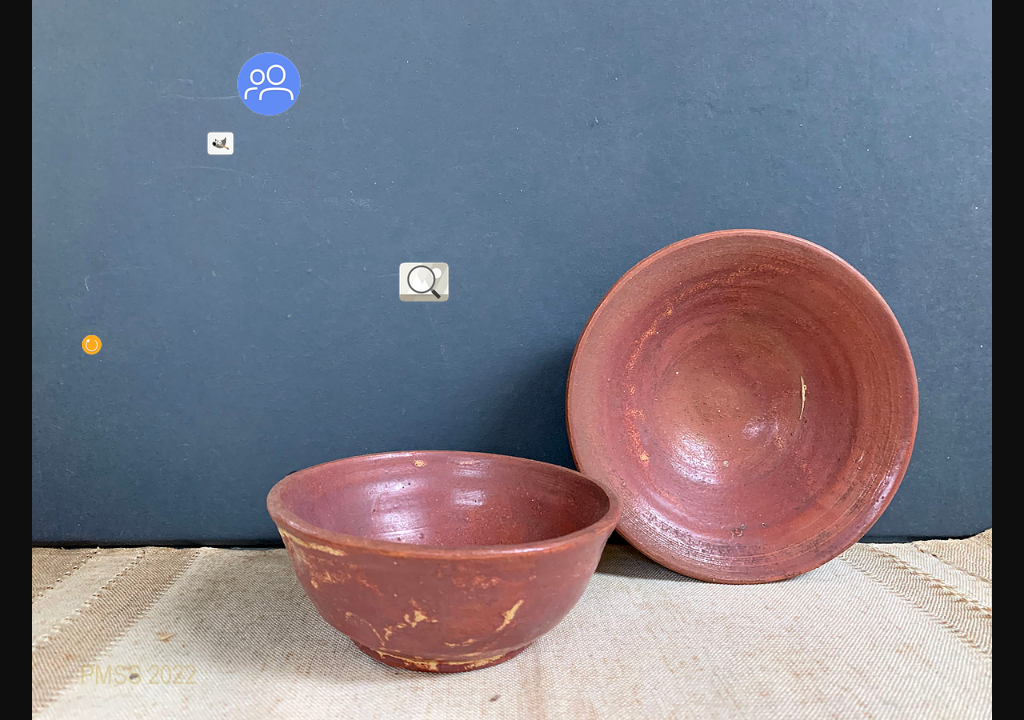 This screenshot has height=720, width=1024. What do you see at coordinates (269, 84) in the screenshot?
I see `access user accounts and settings` at bounding box center [269, 84].